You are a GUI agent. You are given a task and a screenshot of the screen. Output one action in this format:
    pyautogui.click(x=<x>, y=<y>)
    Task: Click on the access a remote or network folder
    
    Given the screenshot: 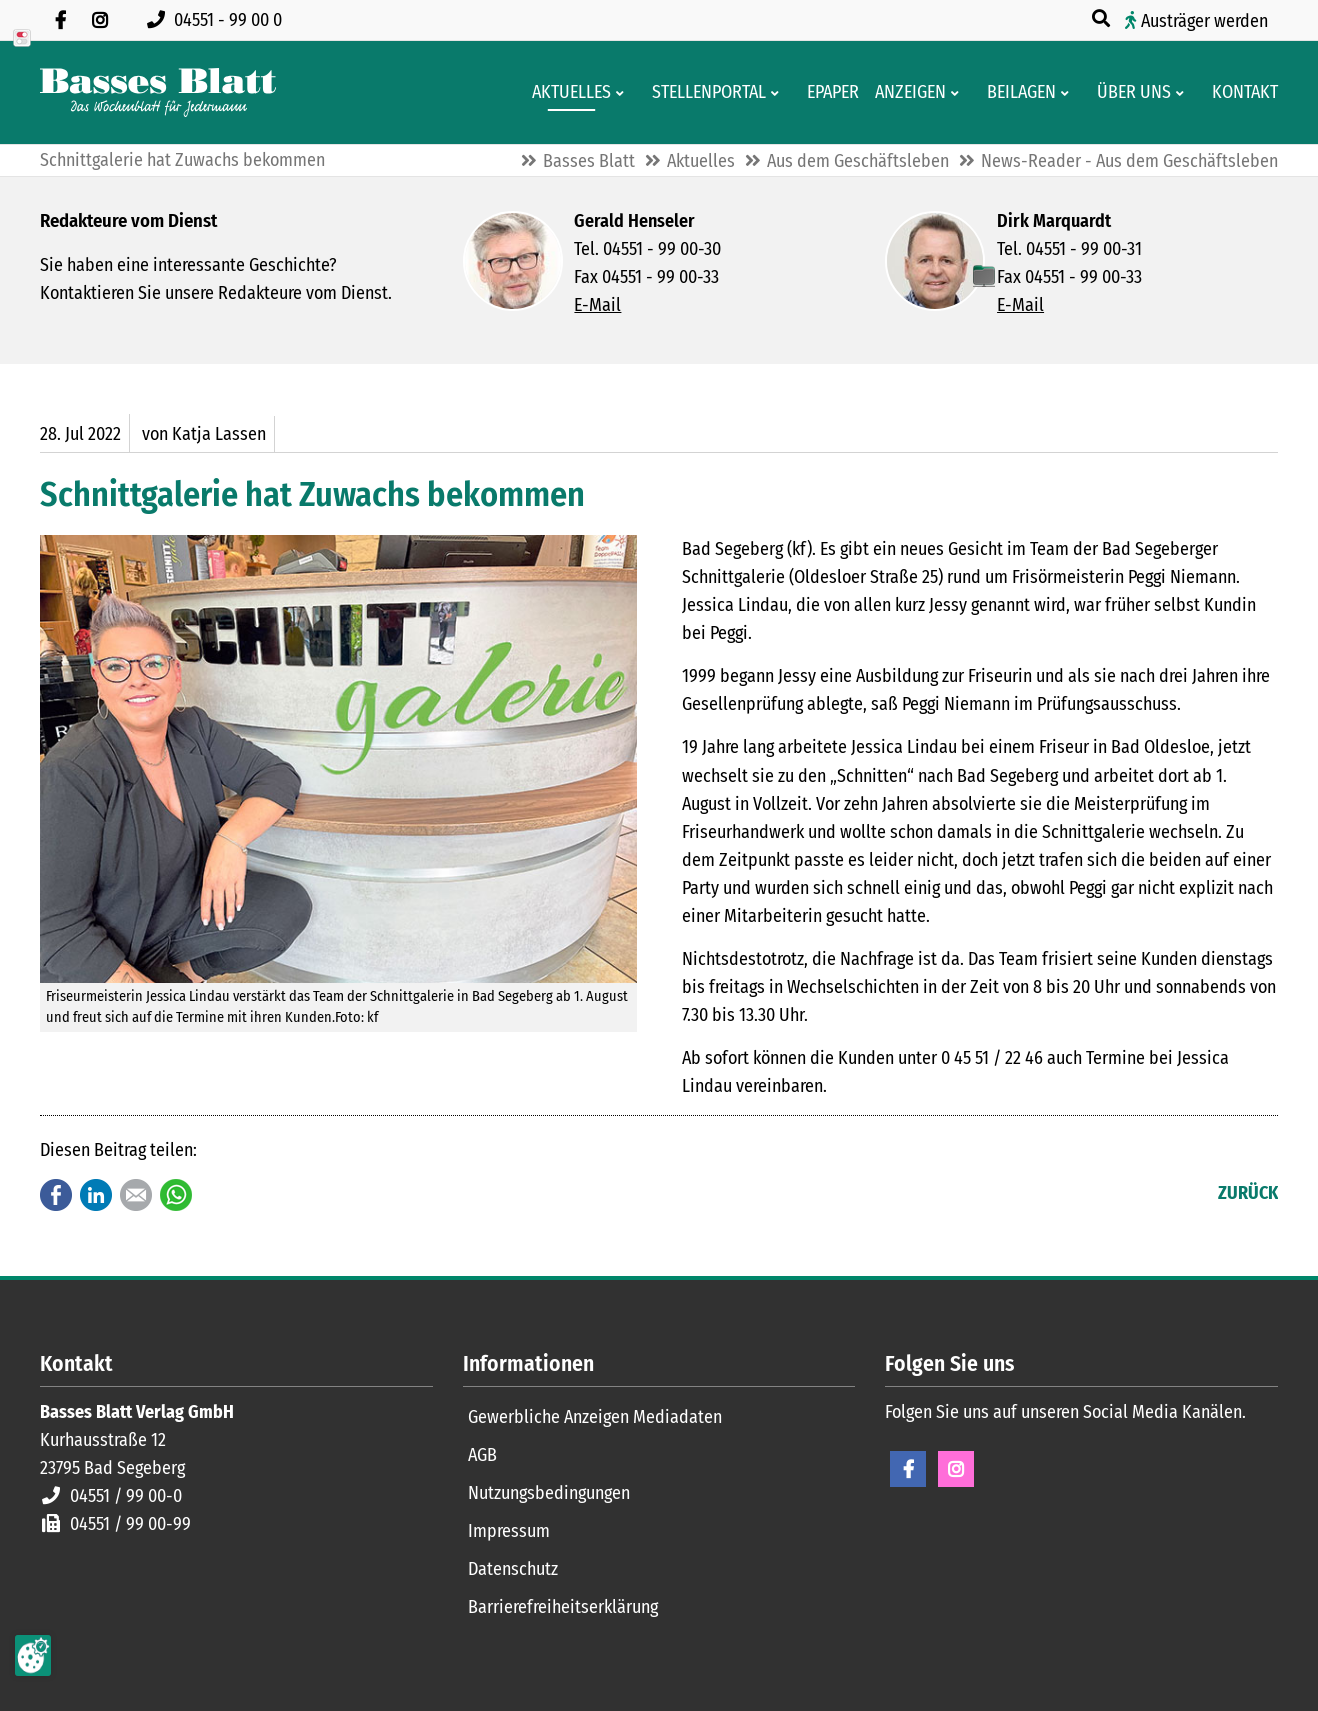 What is the action you would take?
    pyautogui.click(x=984, y=276)
    